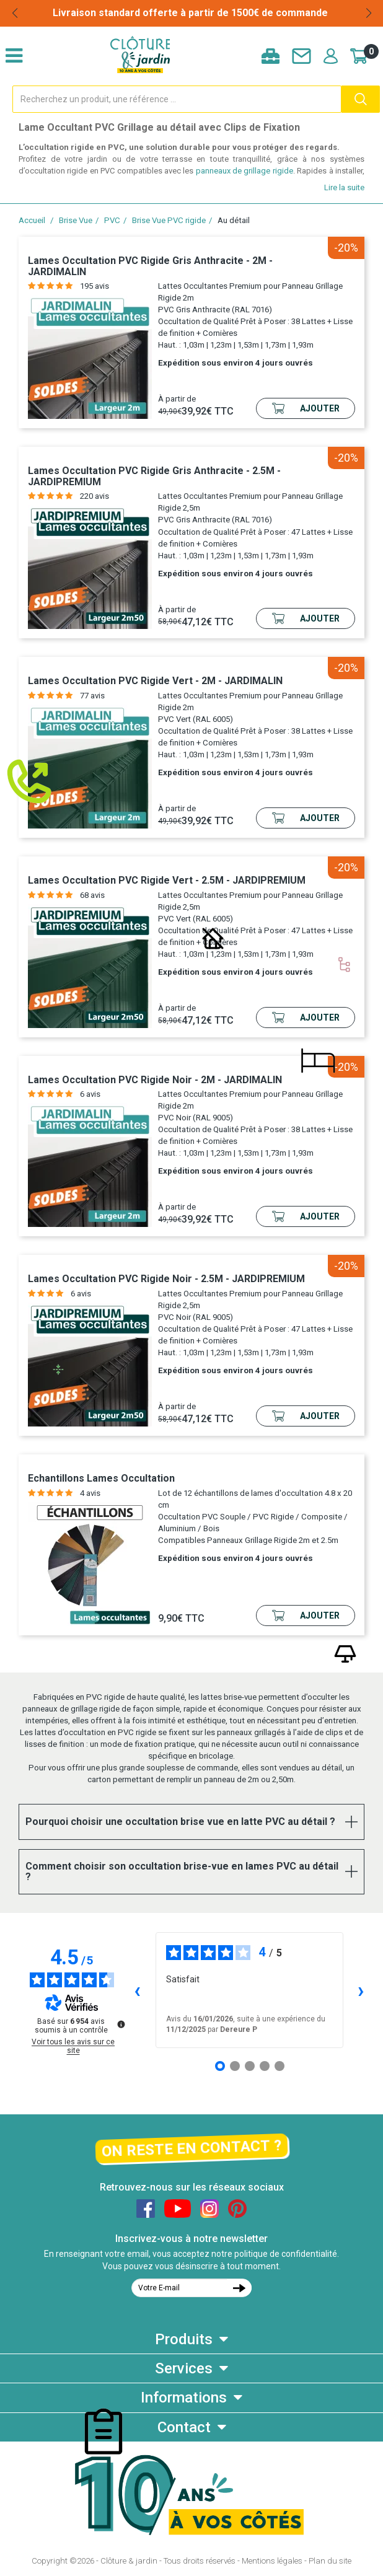 This screenshot has height=2576, width=383. What do you see at coordinates (317, 1060) in the screenshot?
I see `view accommodation or hotel options` at bounding box center [317, 1060].